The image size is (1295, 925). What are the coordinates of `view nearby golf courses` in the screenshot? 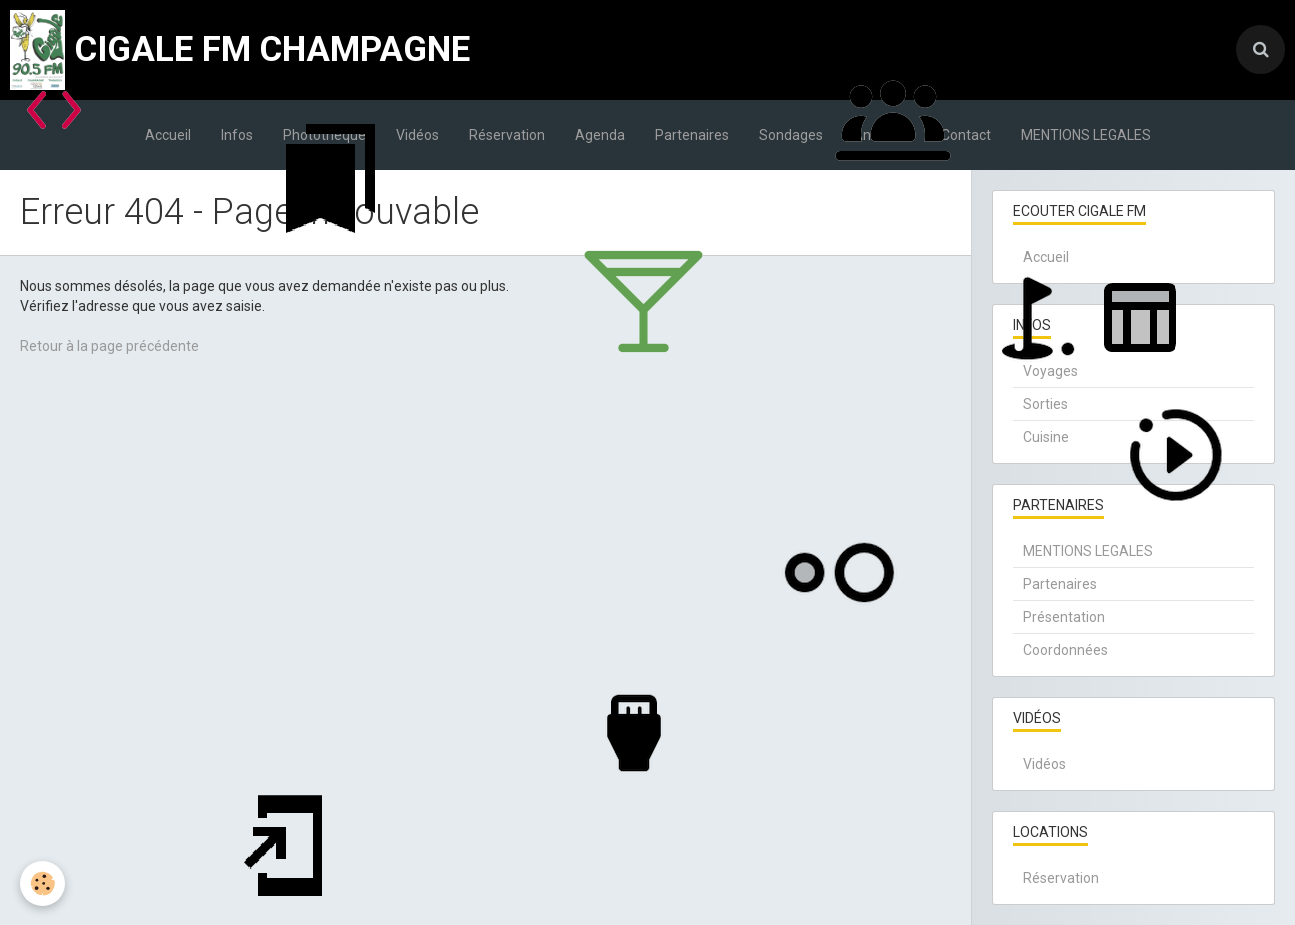 It's located at (1036, 317).